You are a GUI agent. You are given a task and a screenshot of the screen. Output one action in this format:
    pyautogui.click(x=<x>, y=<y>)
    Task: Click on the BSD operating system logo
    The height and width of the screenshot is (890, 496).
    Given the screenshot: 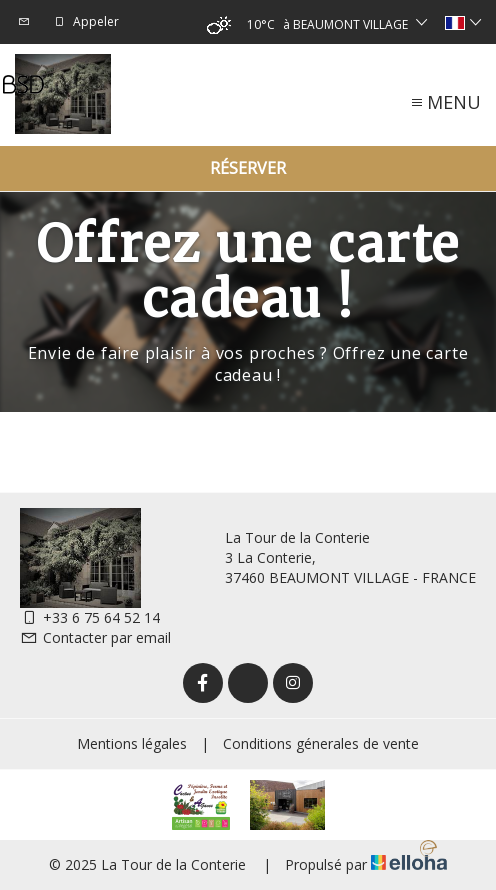 What is the action you would take?
    pyautogui.click(x=23, y=84)
    